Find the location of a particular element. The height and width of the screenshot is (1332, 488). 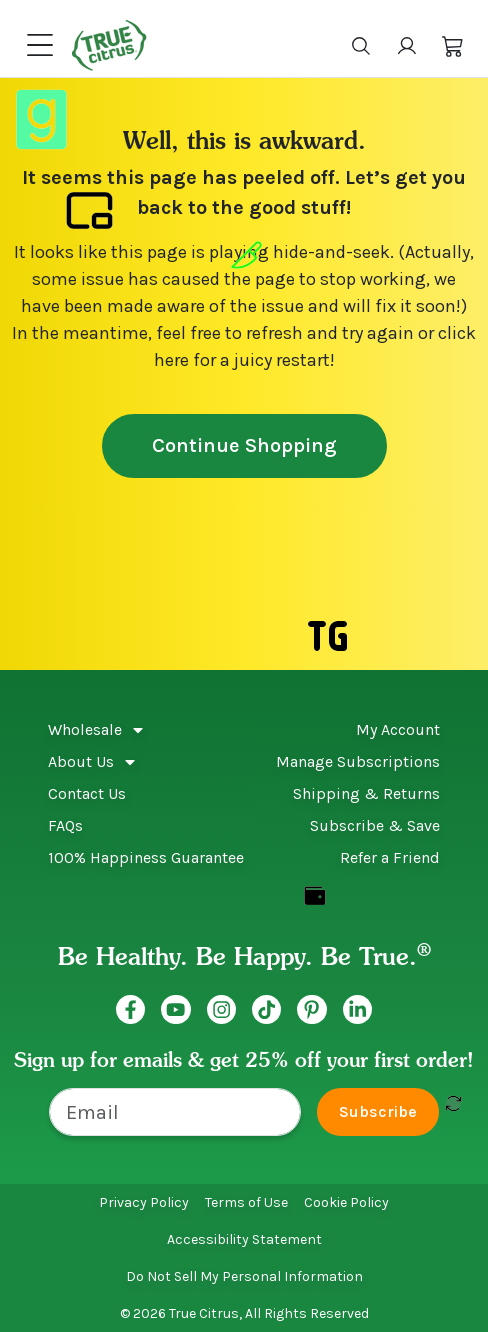

tangent function in a math or calculator app is located at coordinates (326, 636).